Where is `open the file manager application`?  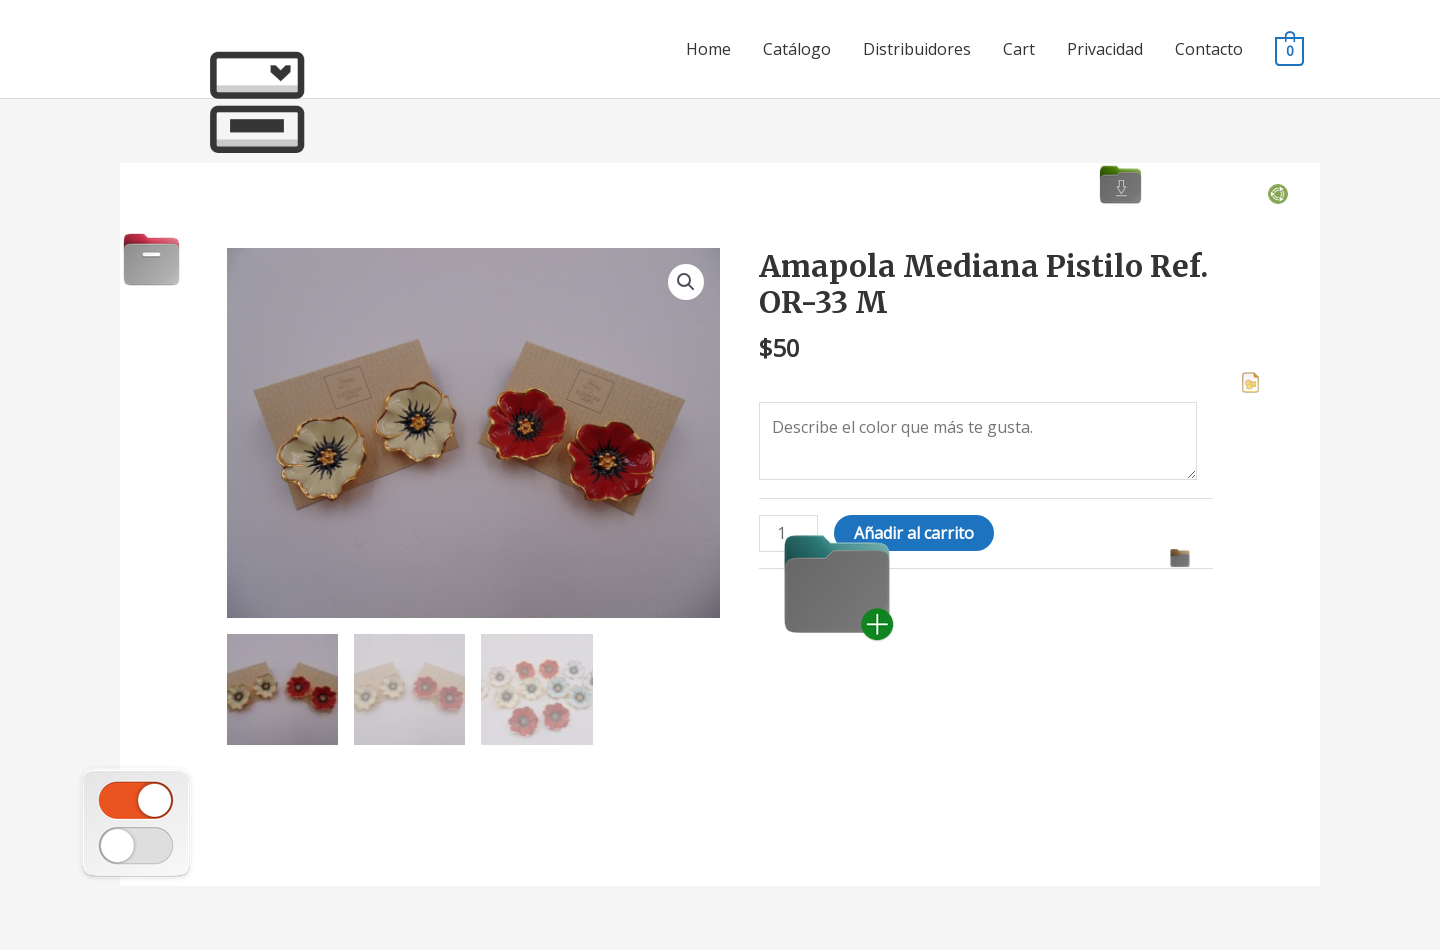 open the file manager application is located at coordinates (151, 259).